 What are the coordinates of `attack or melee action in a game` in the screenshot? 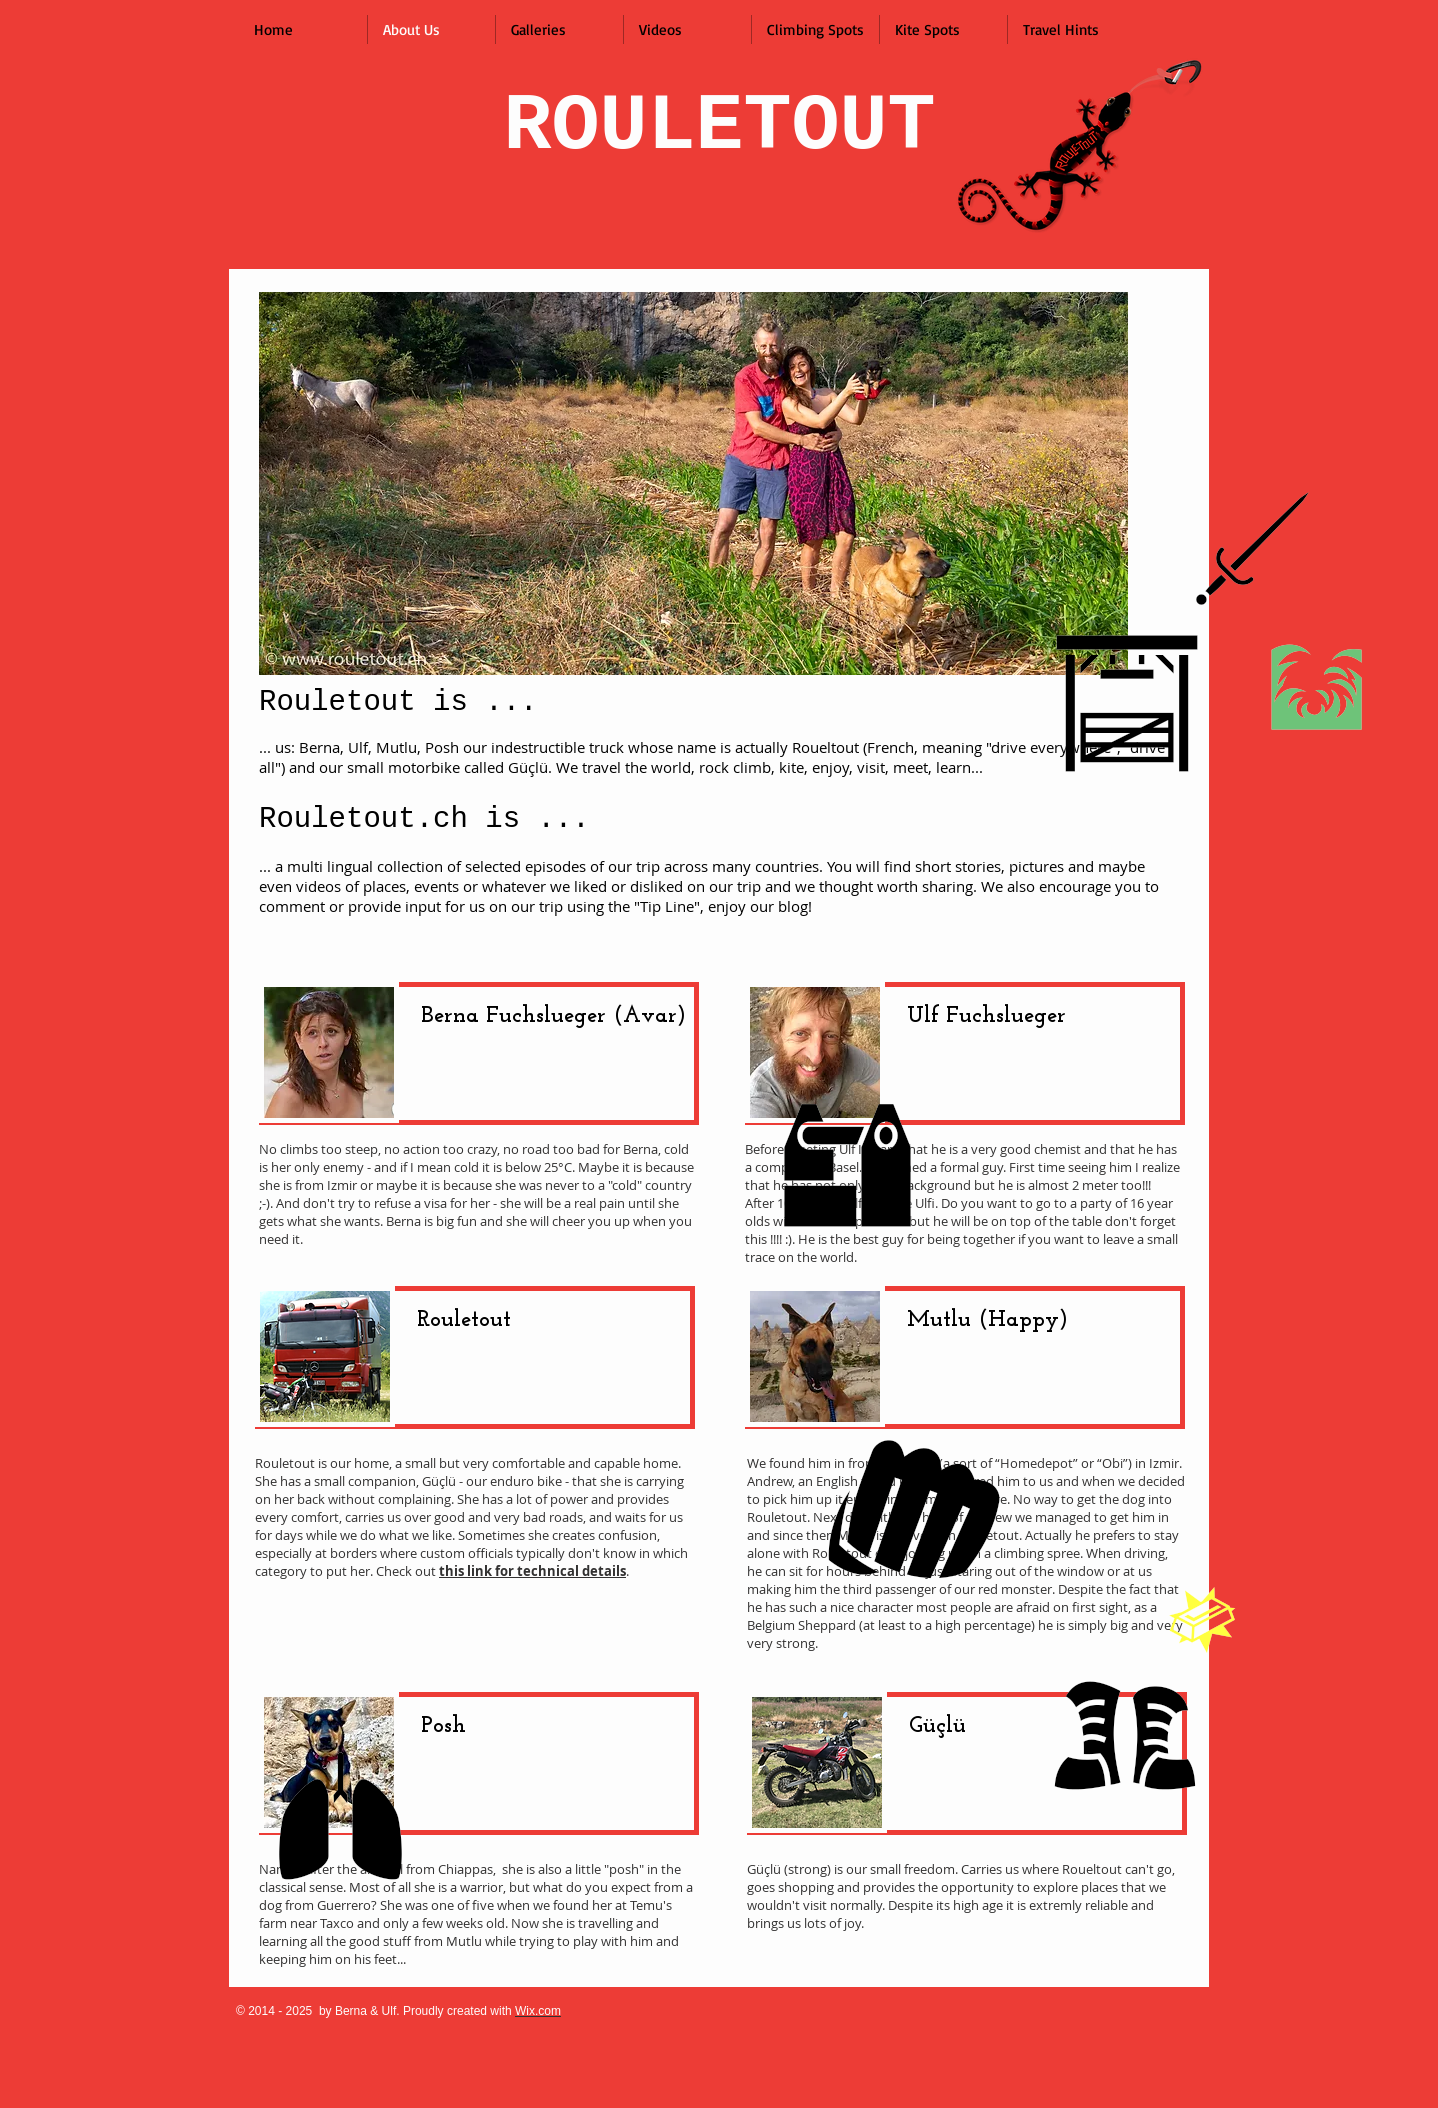 It's located at (912, 1518).